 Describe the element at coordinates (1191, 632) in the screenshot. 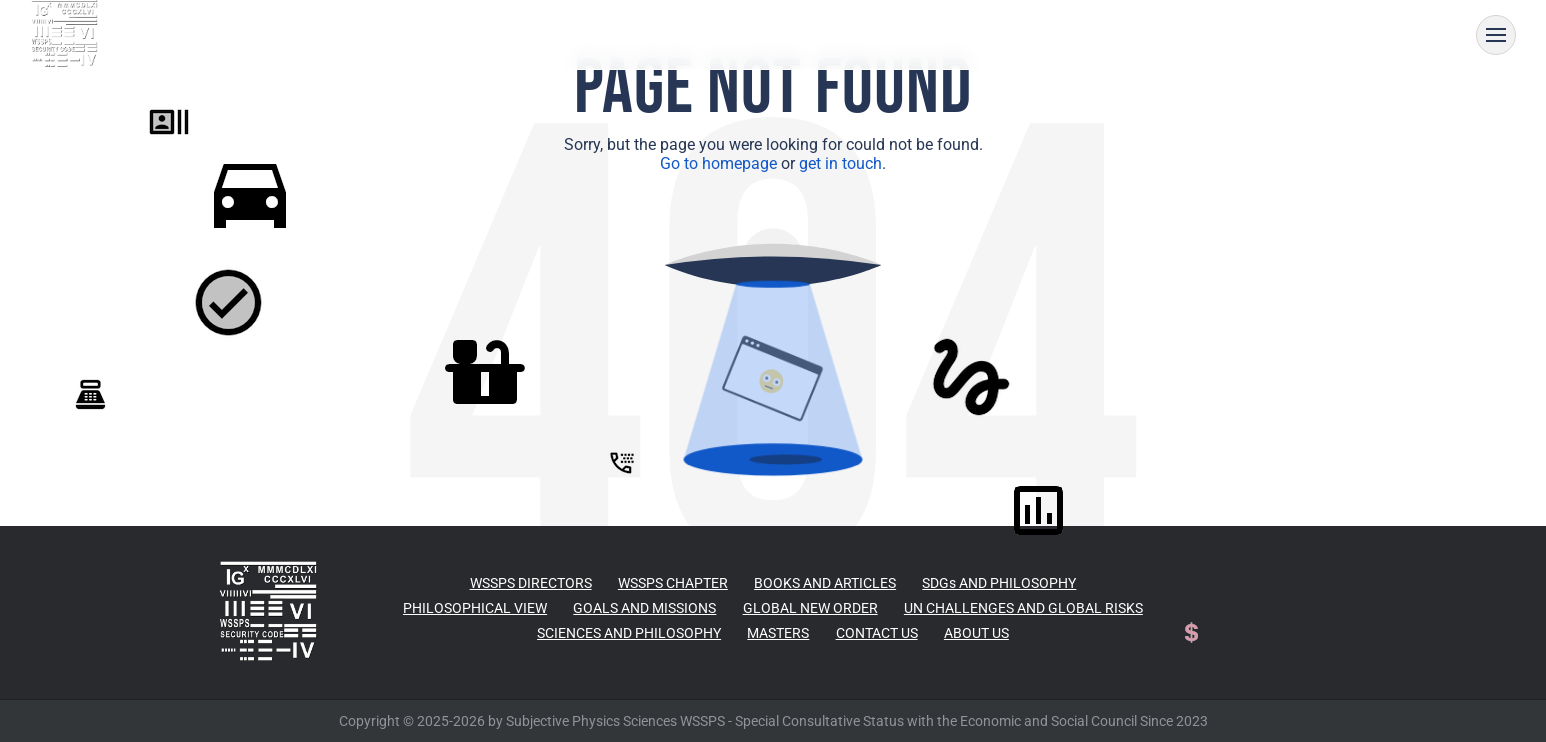

I see `view prices in US dollars` at that location.